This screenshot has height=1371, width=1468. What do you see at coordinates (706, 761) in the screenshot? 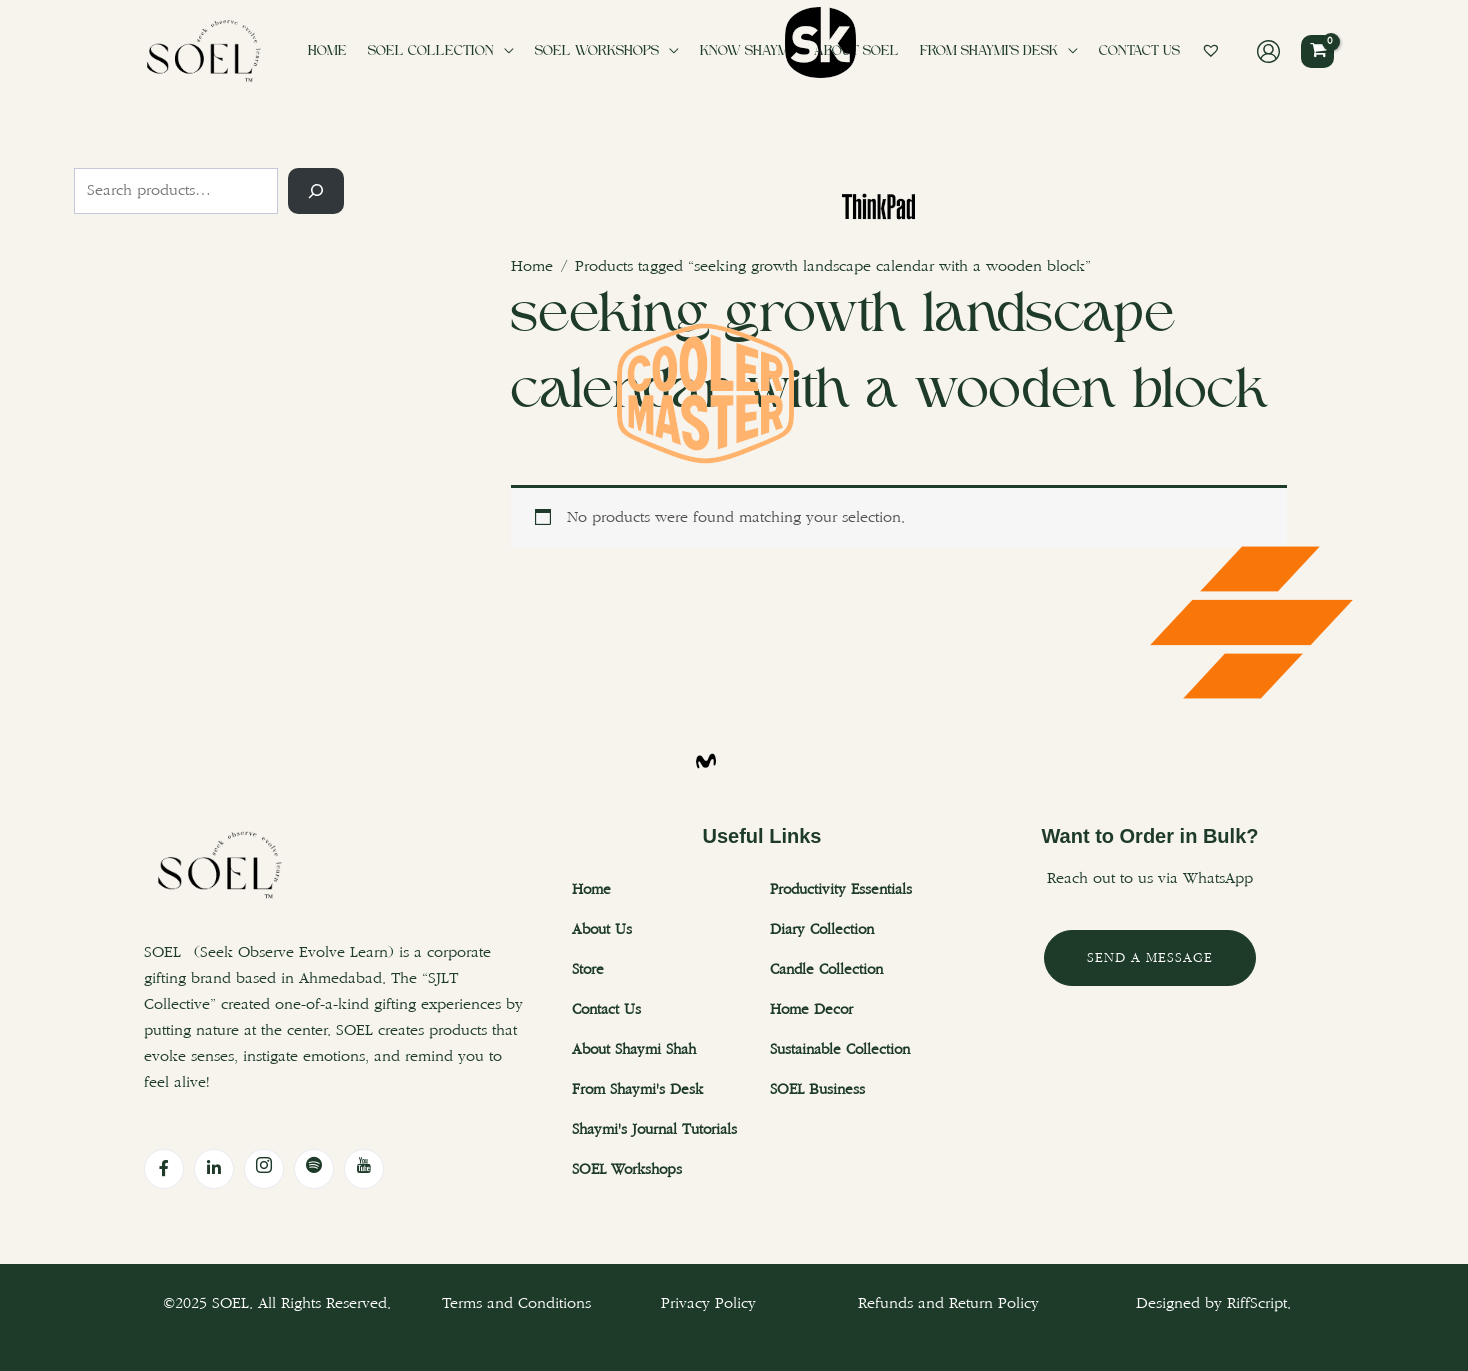
I see `open the Movistar mobile app` at bounding box center [706, 761].